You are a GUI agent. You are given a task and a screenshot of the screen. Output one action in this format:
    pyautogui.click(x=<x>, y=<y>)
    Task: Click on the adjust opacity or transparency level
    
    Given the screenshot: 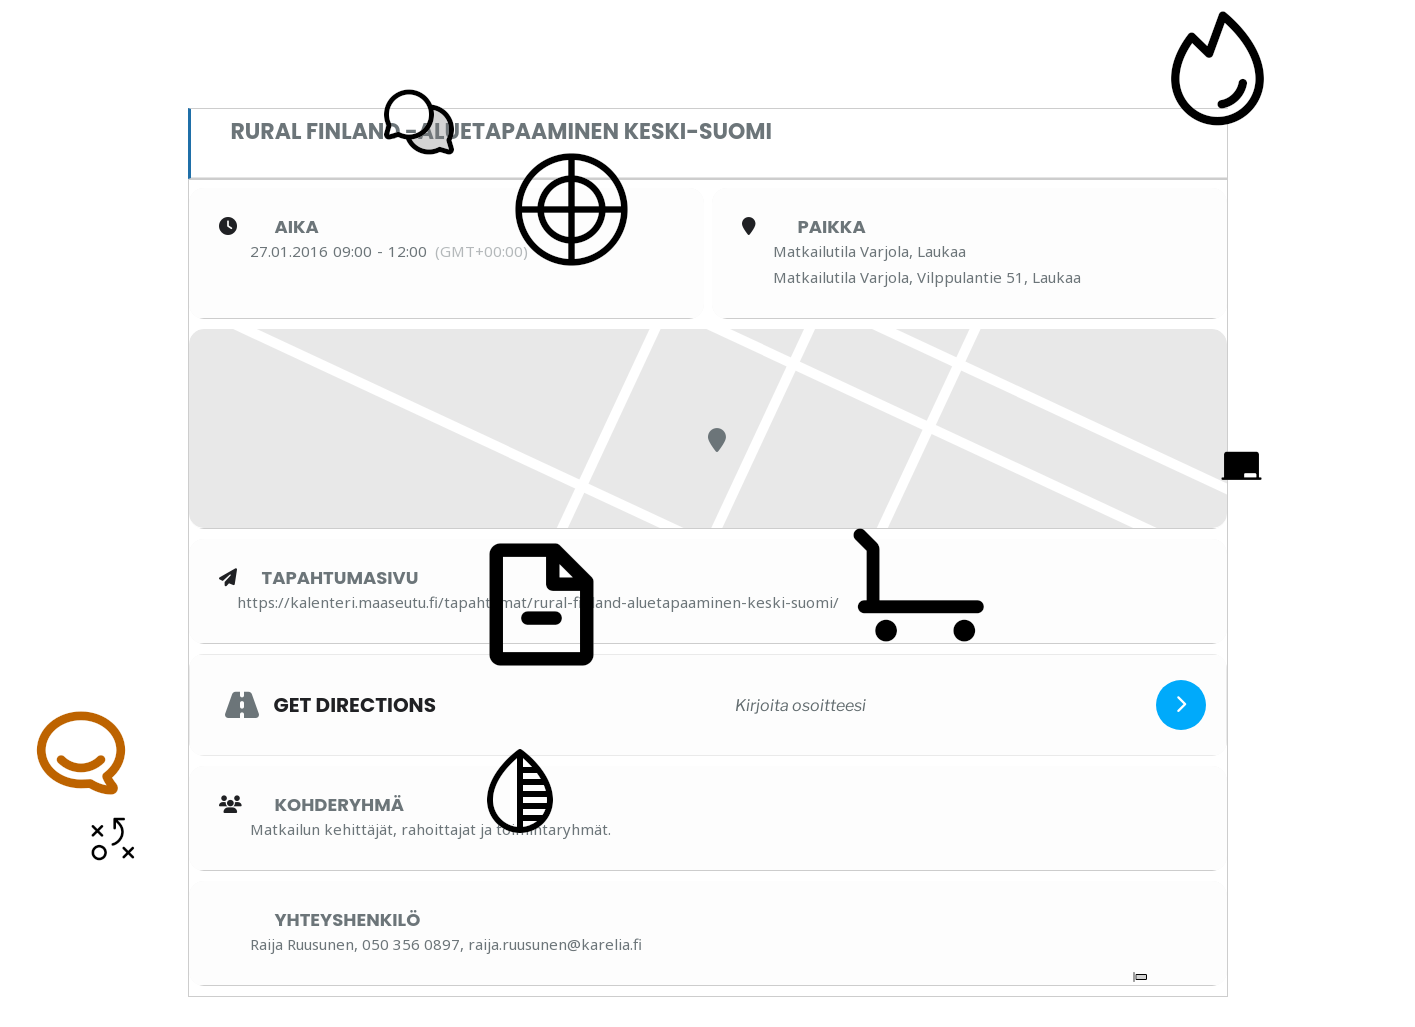 What is the action you would take?
    pyautogui.click(x=520, y=794)
    